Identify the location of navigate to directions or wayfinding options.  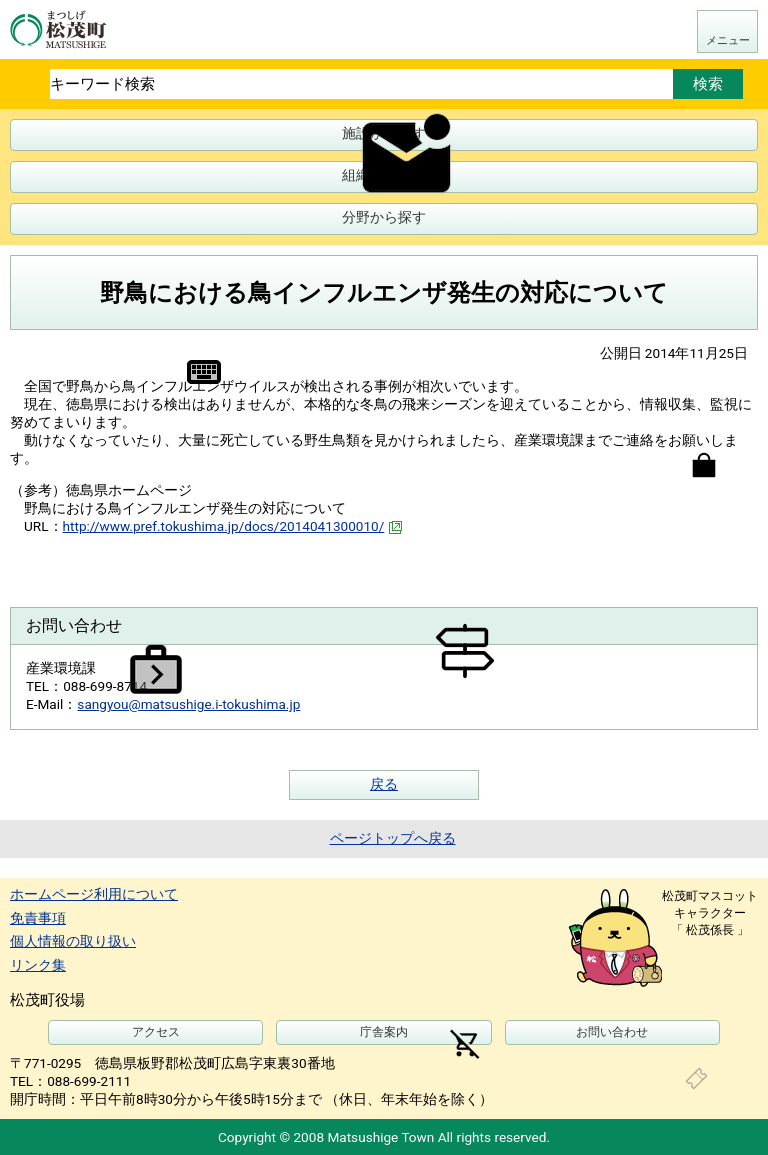
(465, 651).